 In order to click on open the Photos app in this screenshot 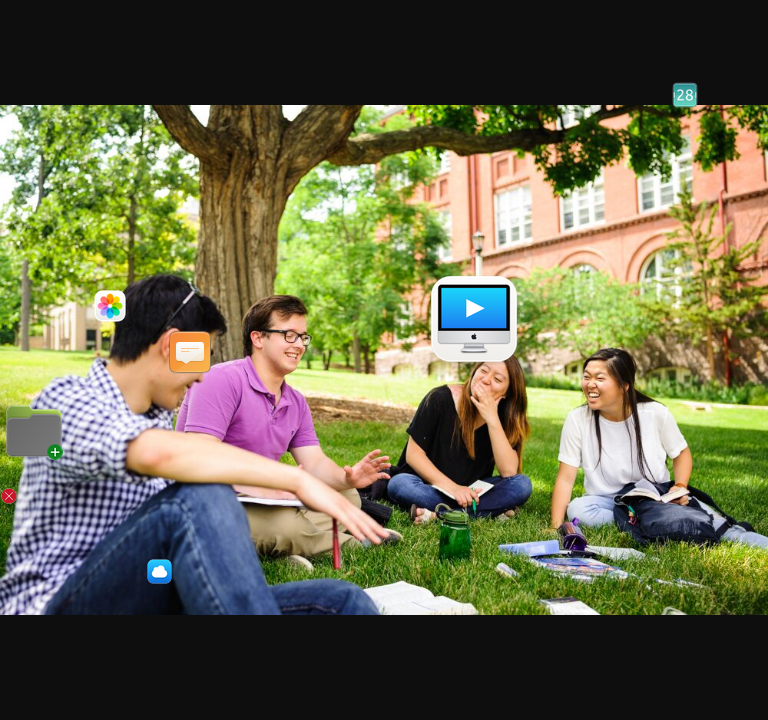, I will do `click(110, 306)`.